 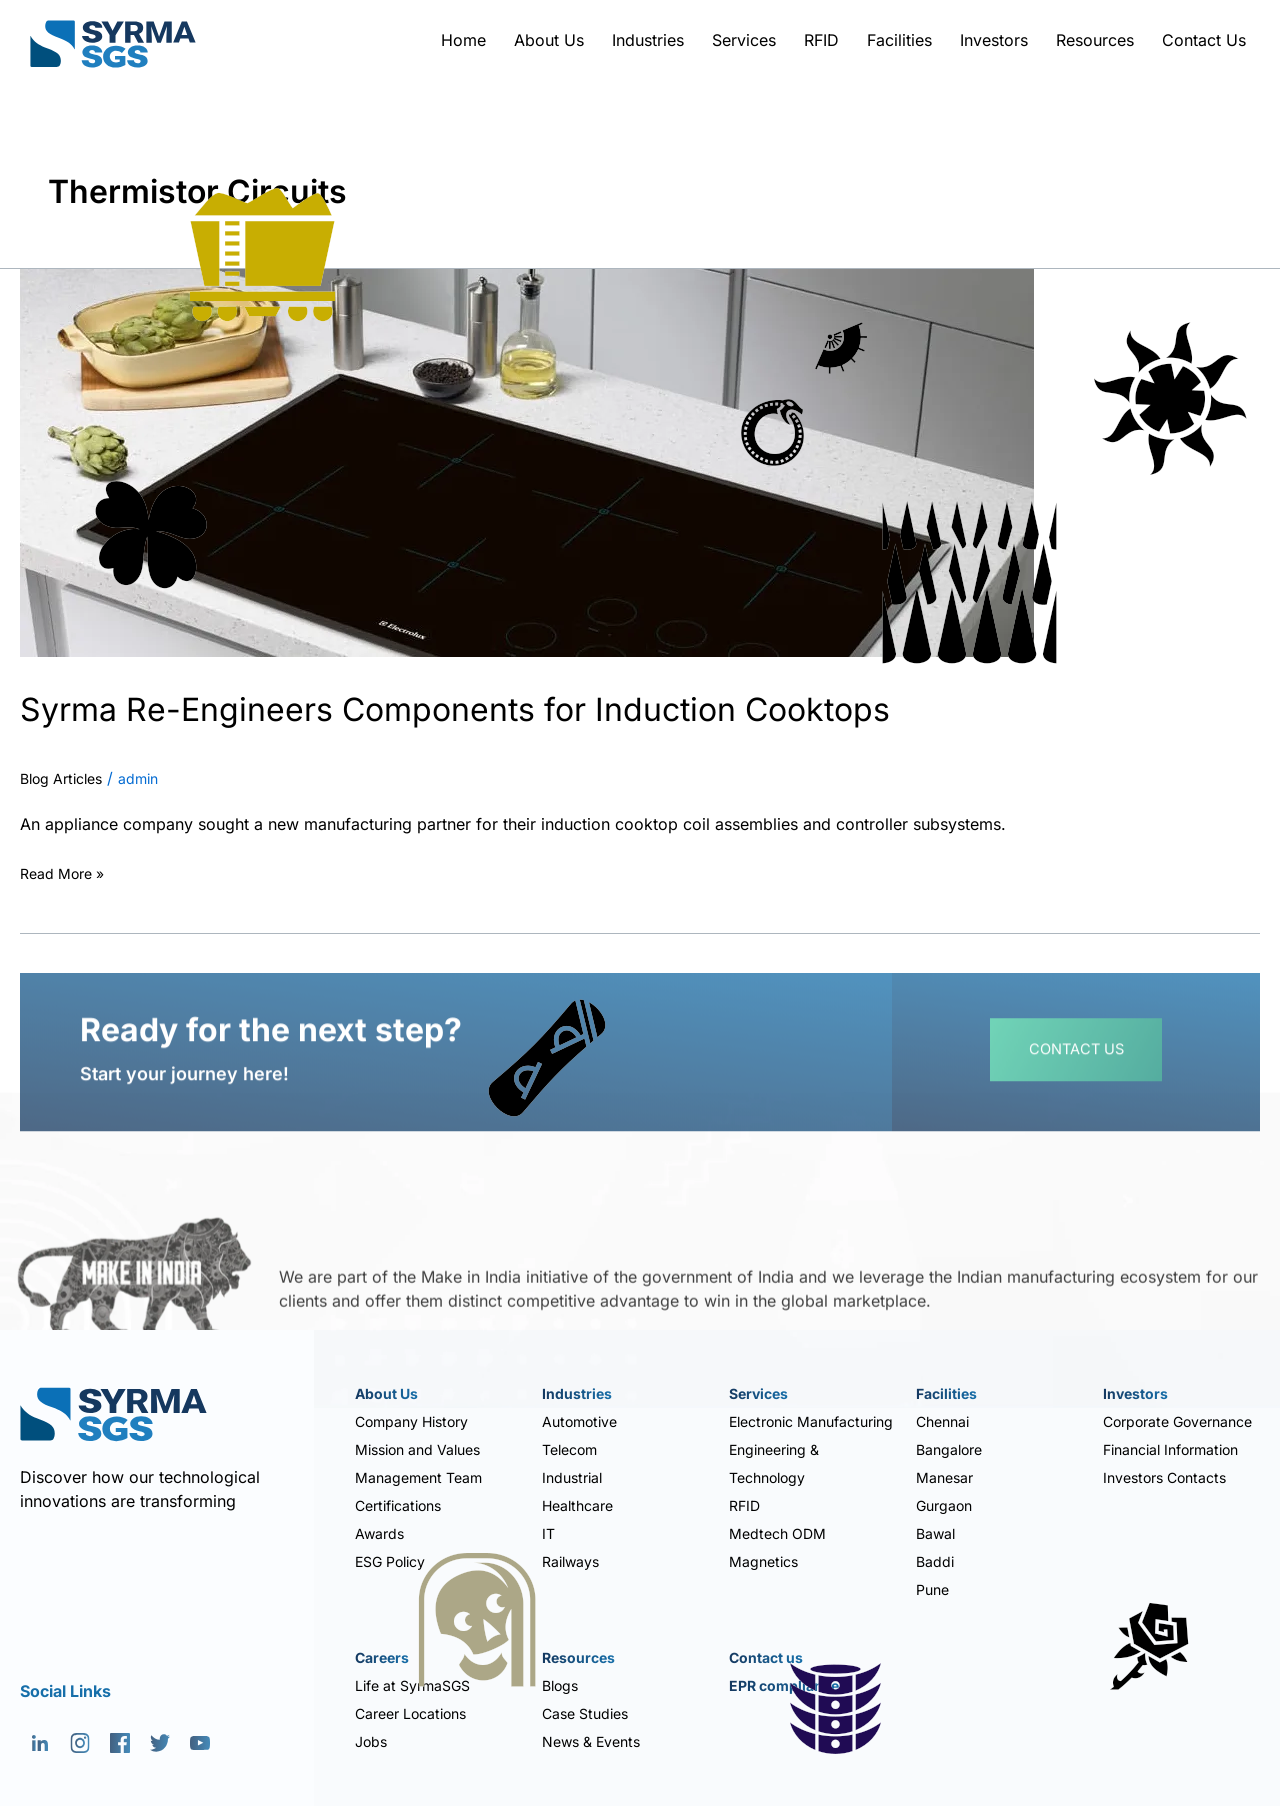 I want to click on indicates a spike trap or hazard zone, so click(x=969, y=577).